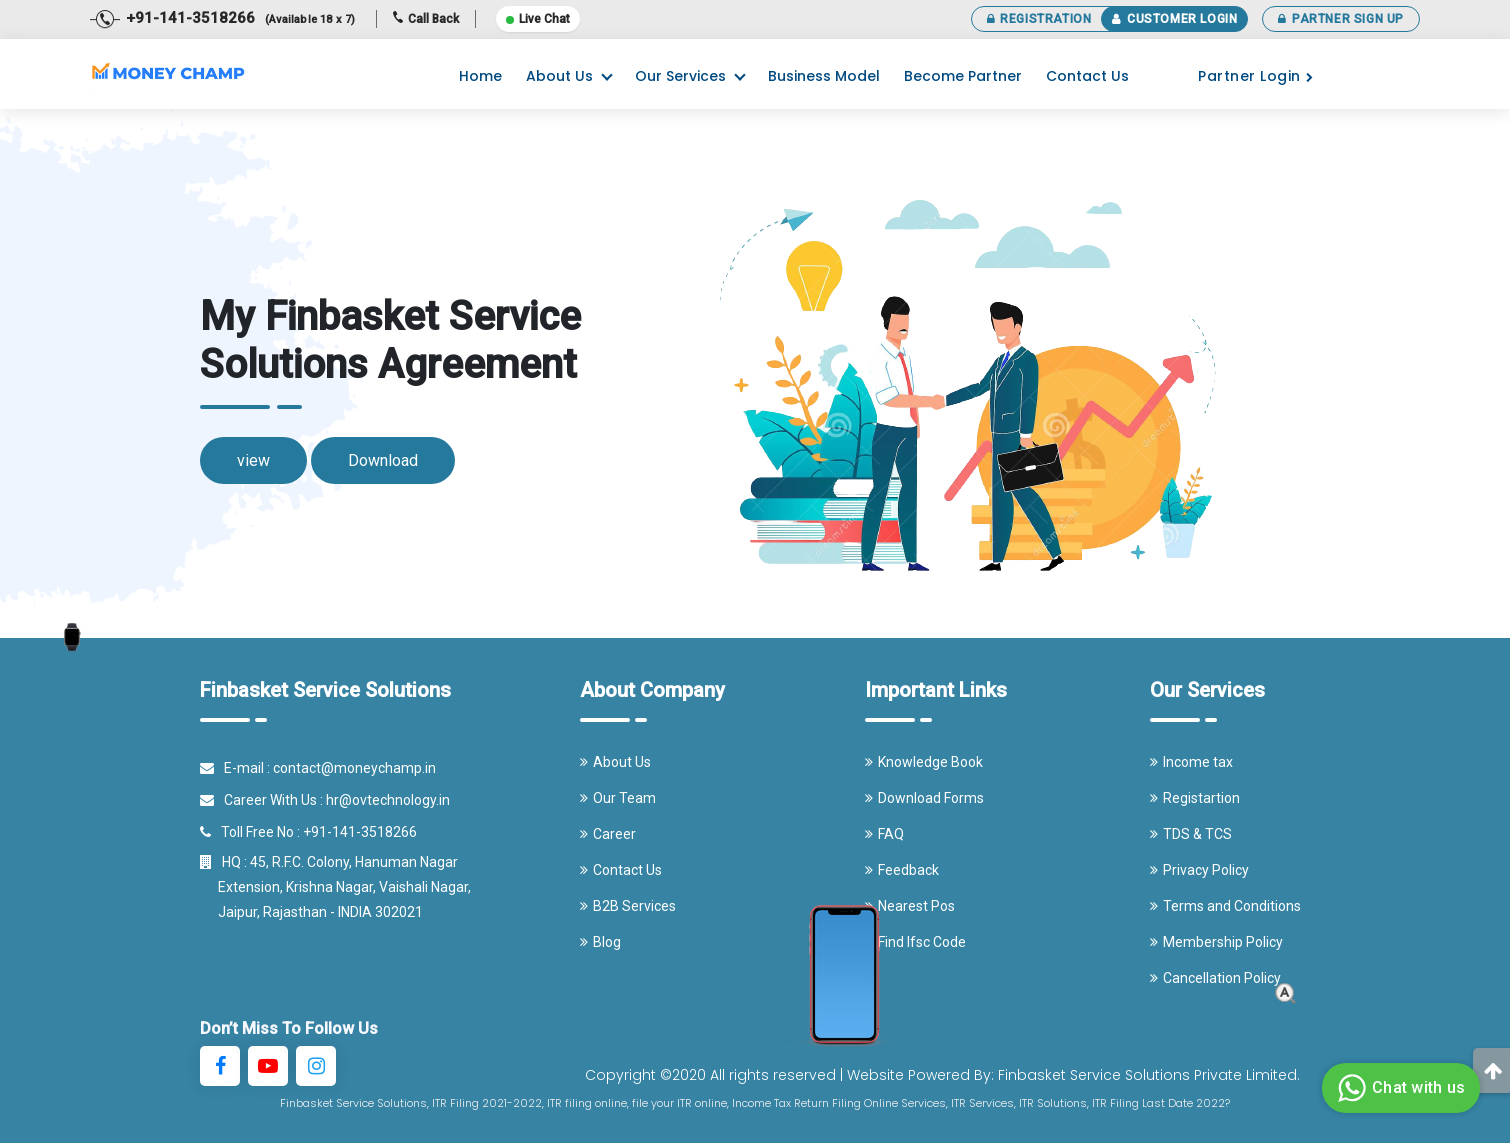 The width and height of the screenshot is (1510, 1143). Describe the element at coordinates (72, 637) in the screenshot. I see `apple watch series 8 device icon` at that location.